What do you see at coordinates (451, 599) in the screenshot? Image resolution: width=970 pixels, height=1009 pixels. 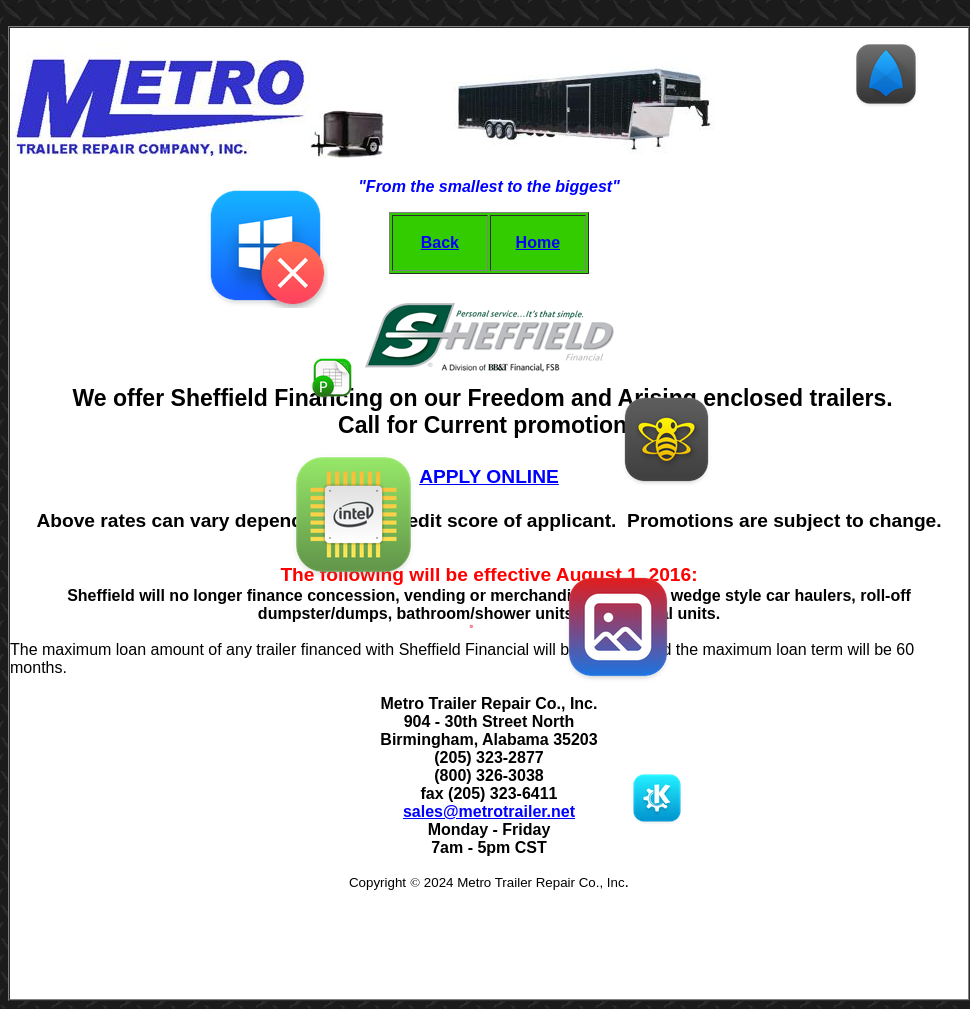 I see `open sound and audio preferences` at bounding box center [451, 599].